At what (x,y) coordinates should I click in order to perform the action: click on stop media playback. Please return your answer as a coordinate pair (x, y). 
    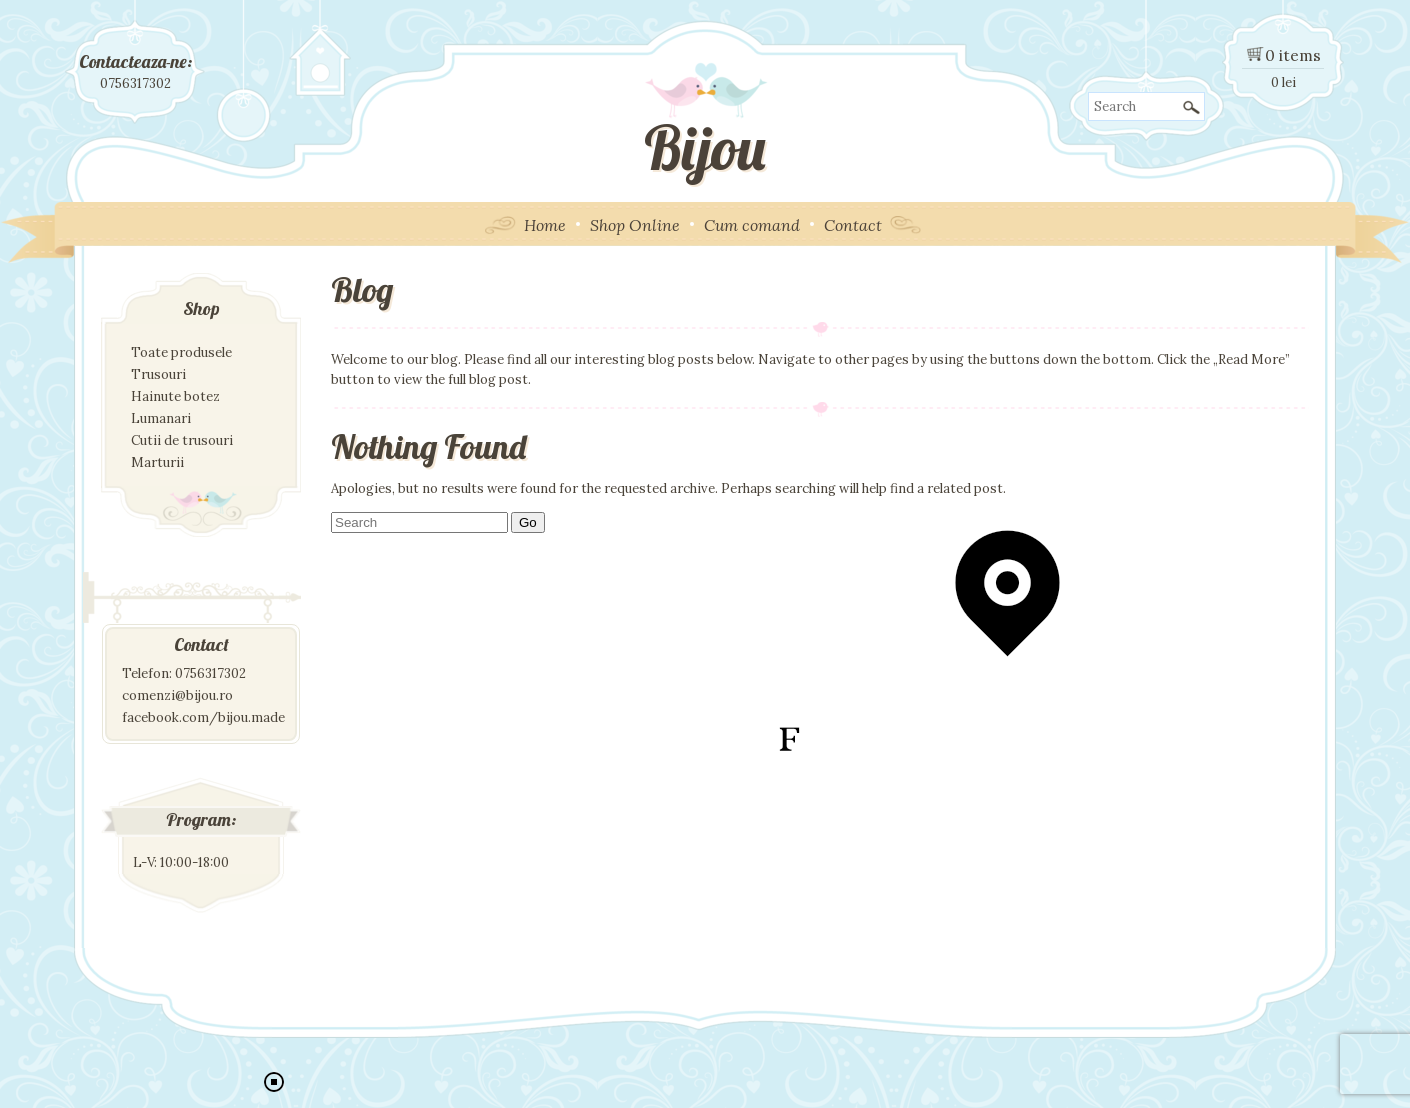
    Looking at the image, I should click on (274, 1082).